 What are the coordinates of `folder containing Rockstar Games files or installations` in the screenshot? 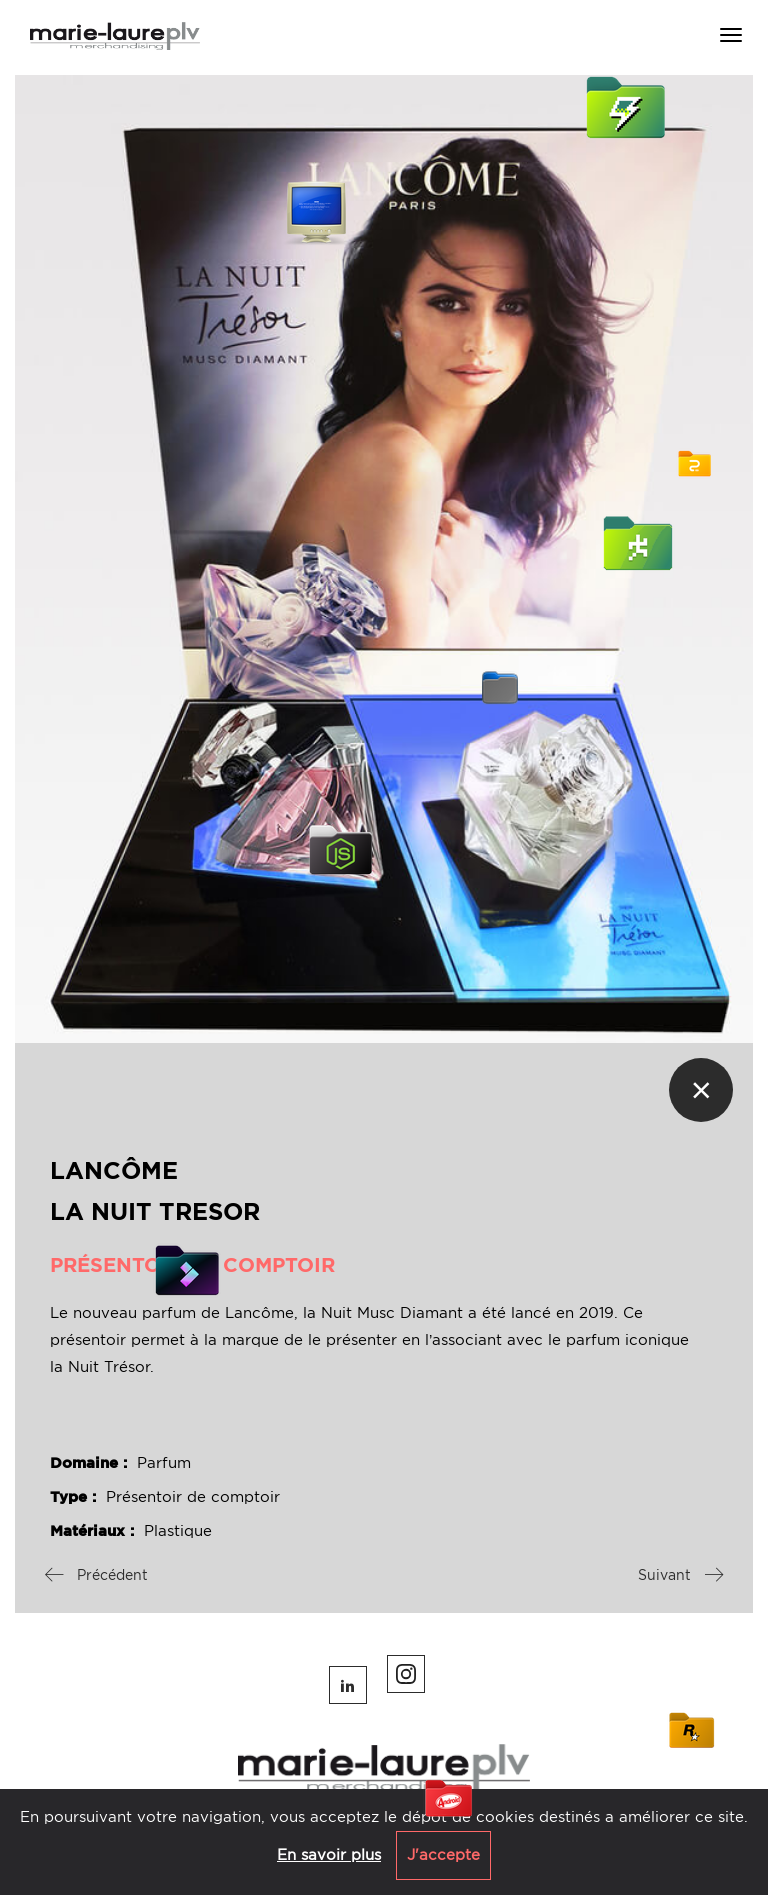 It's located at (691, 1731).